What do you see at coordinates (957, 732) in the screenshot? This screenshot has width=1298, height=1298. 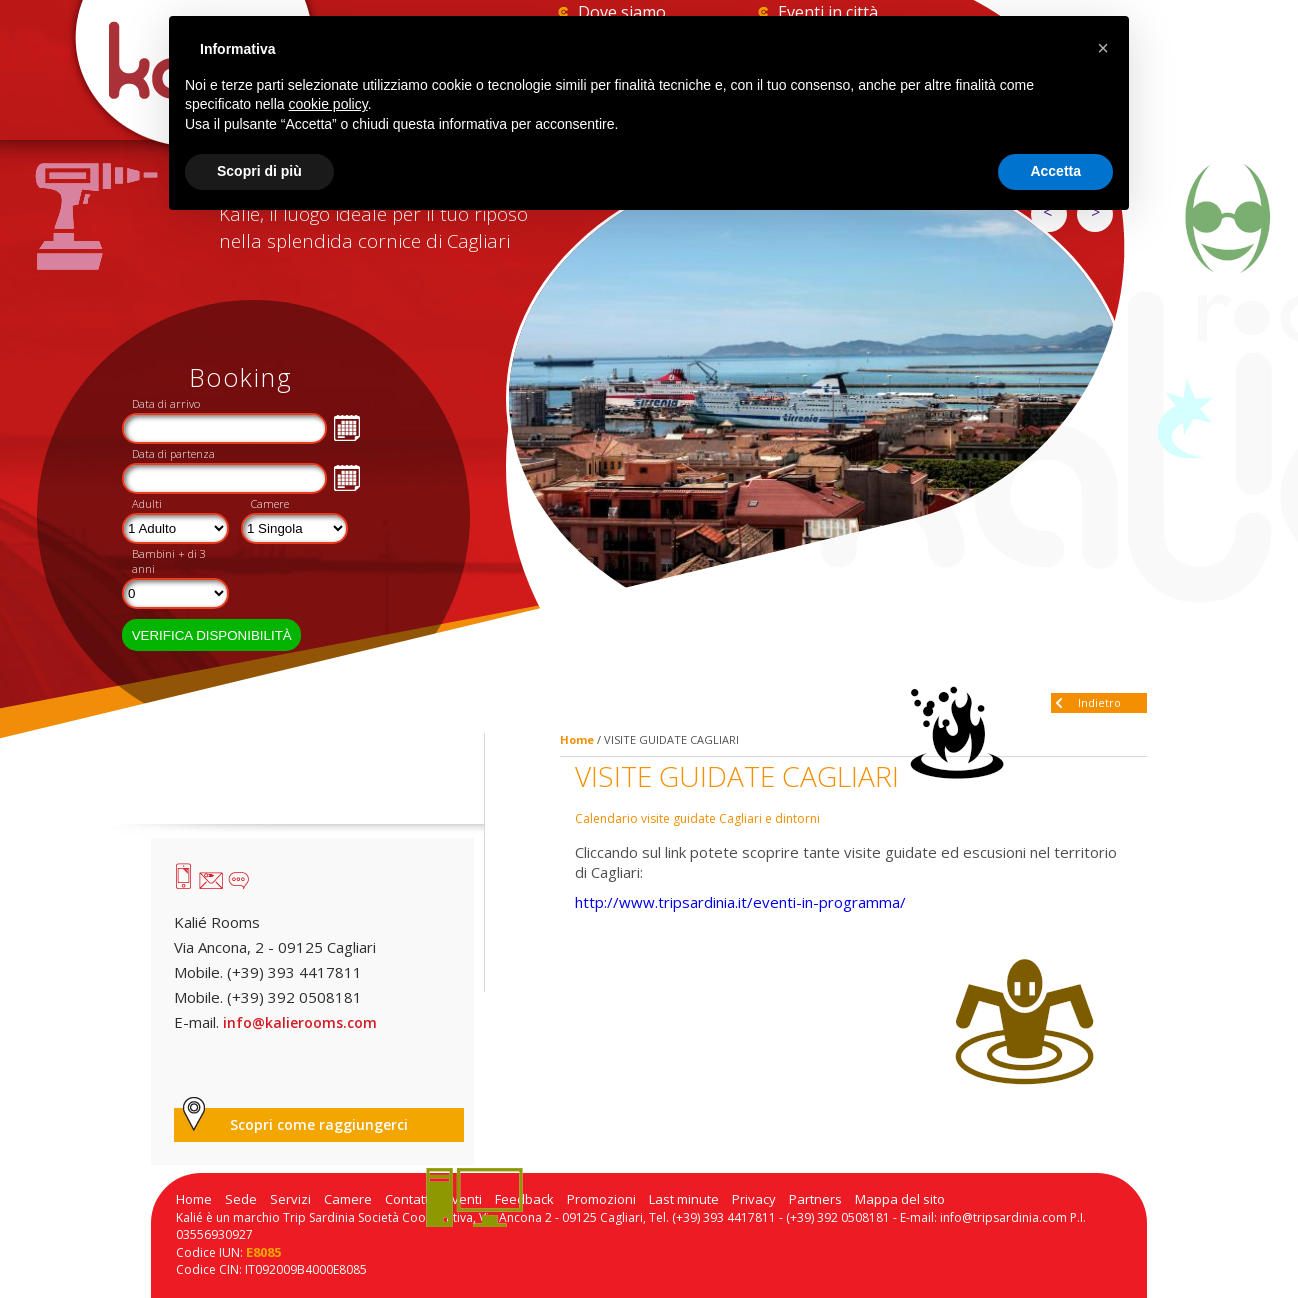 I see `indicates fire damage or burning status effect` at bounding box center [957, 732].